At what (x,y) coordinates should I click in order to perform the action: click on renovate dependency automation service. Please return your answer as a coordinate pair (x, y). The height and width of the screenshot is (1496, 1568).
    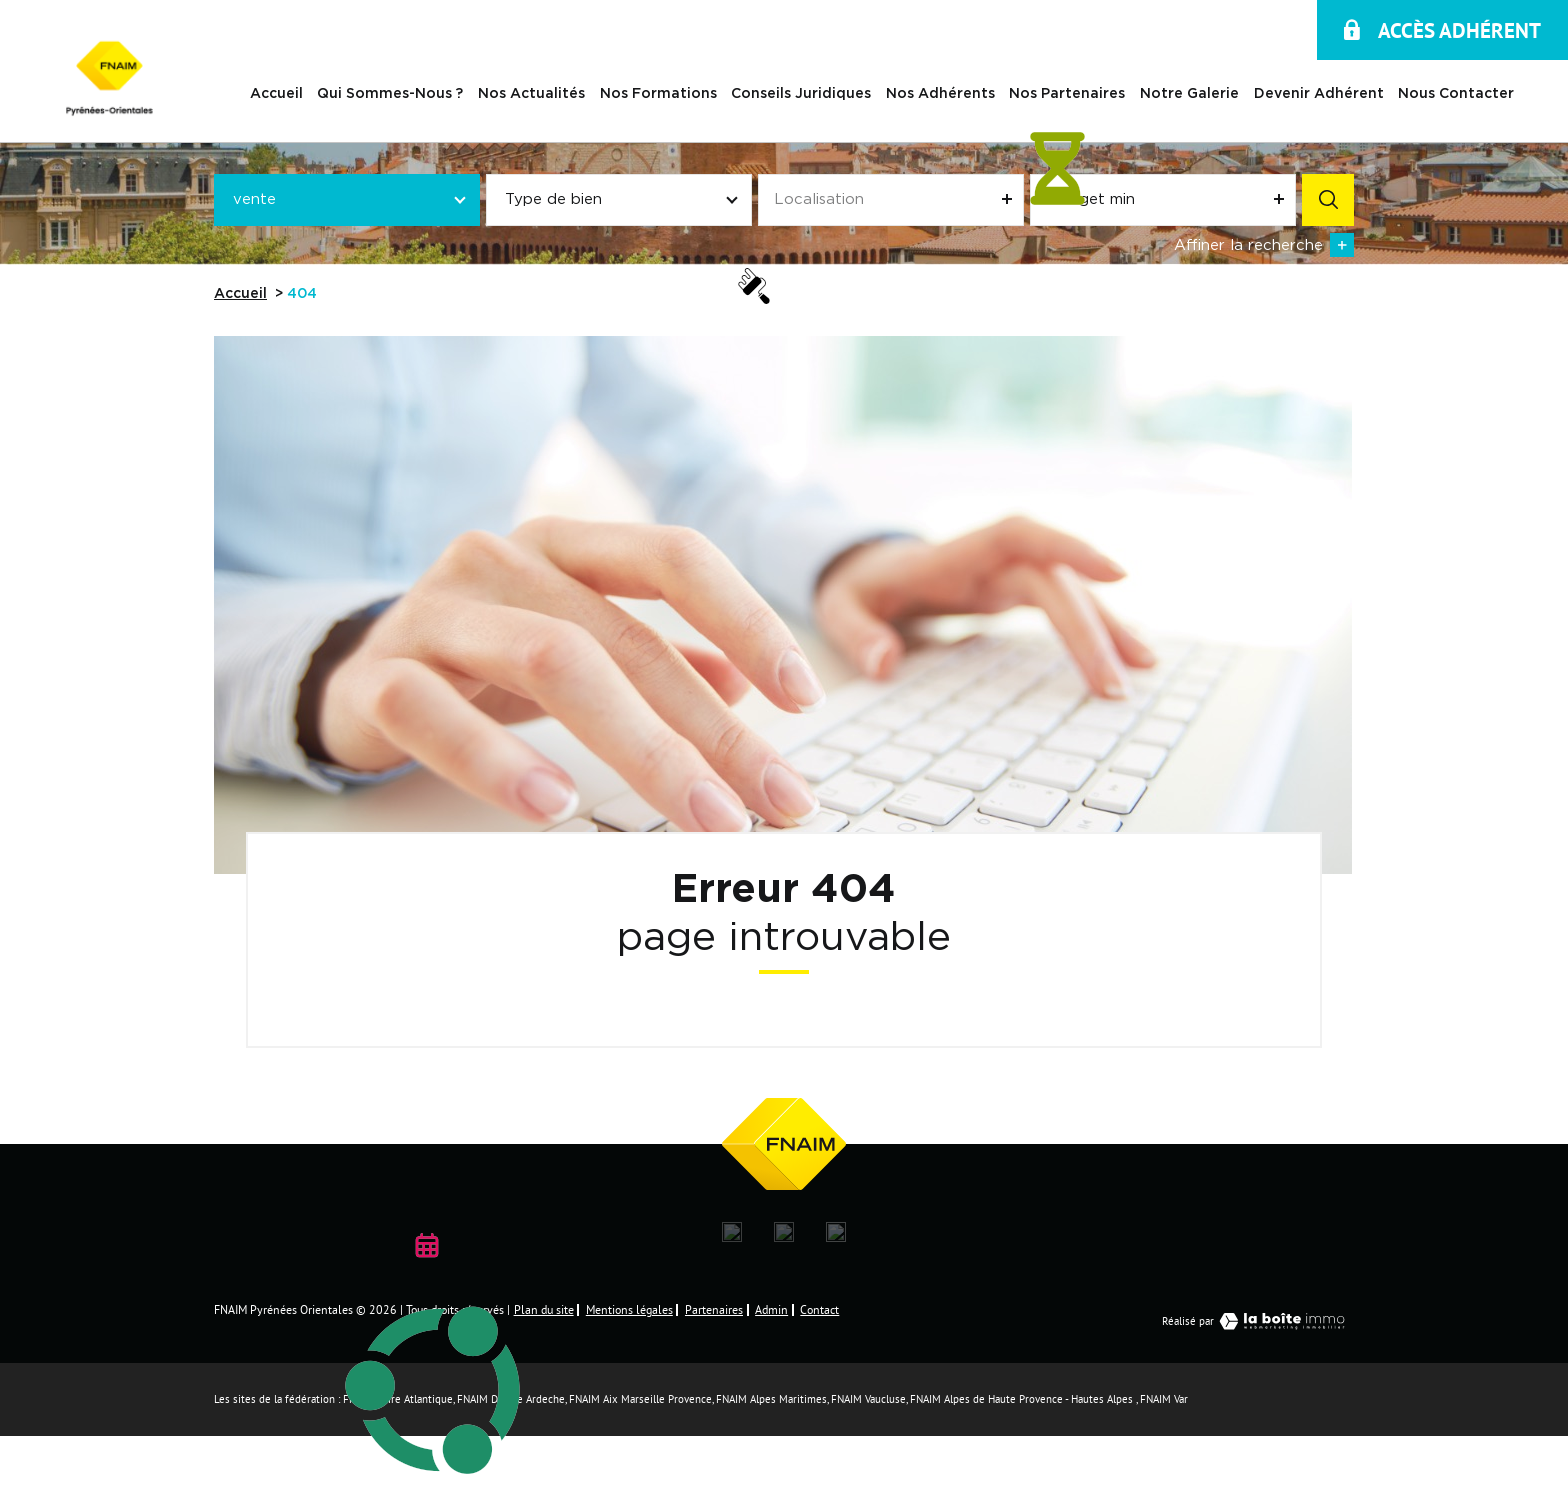
    Looking at the image, I should click on (754, 286).